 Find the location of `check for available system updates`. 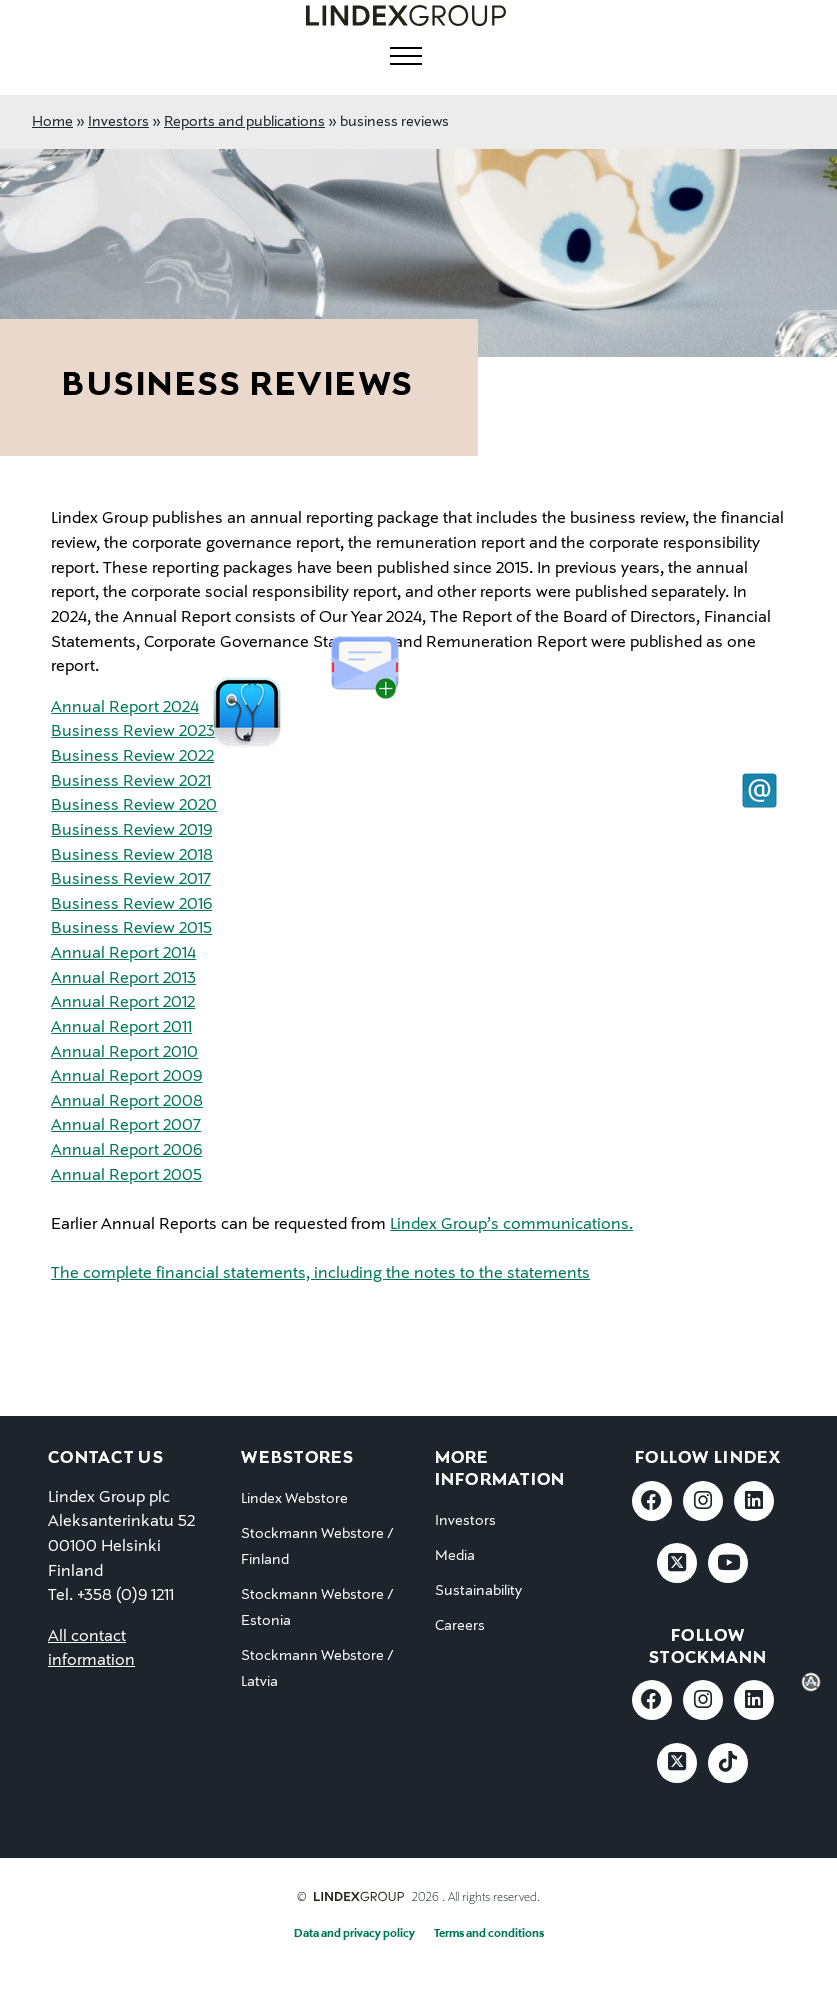

check for available system updates is located at coordinates (811, 1682).